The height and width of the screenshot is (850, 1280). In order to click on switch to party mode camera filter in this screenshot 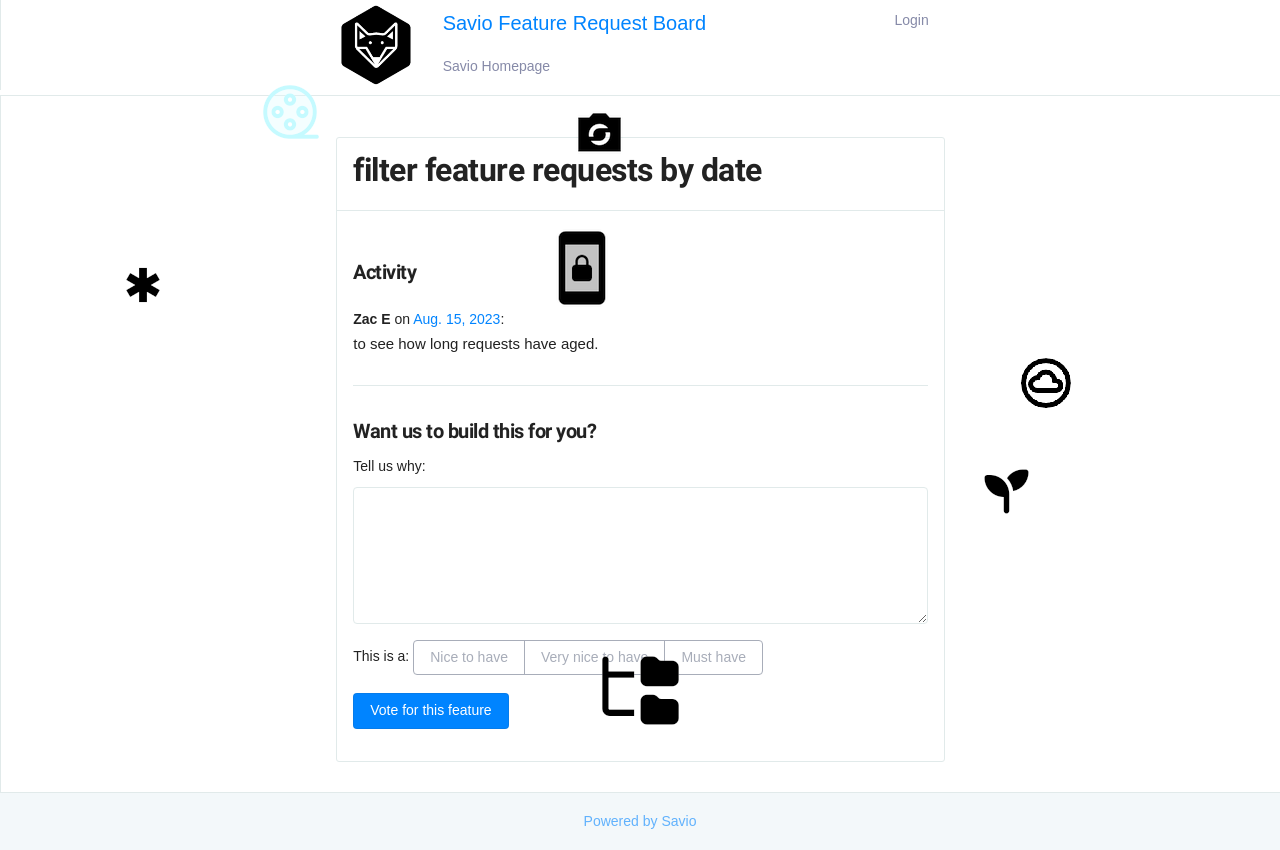, I will do `click(599, 134)`.